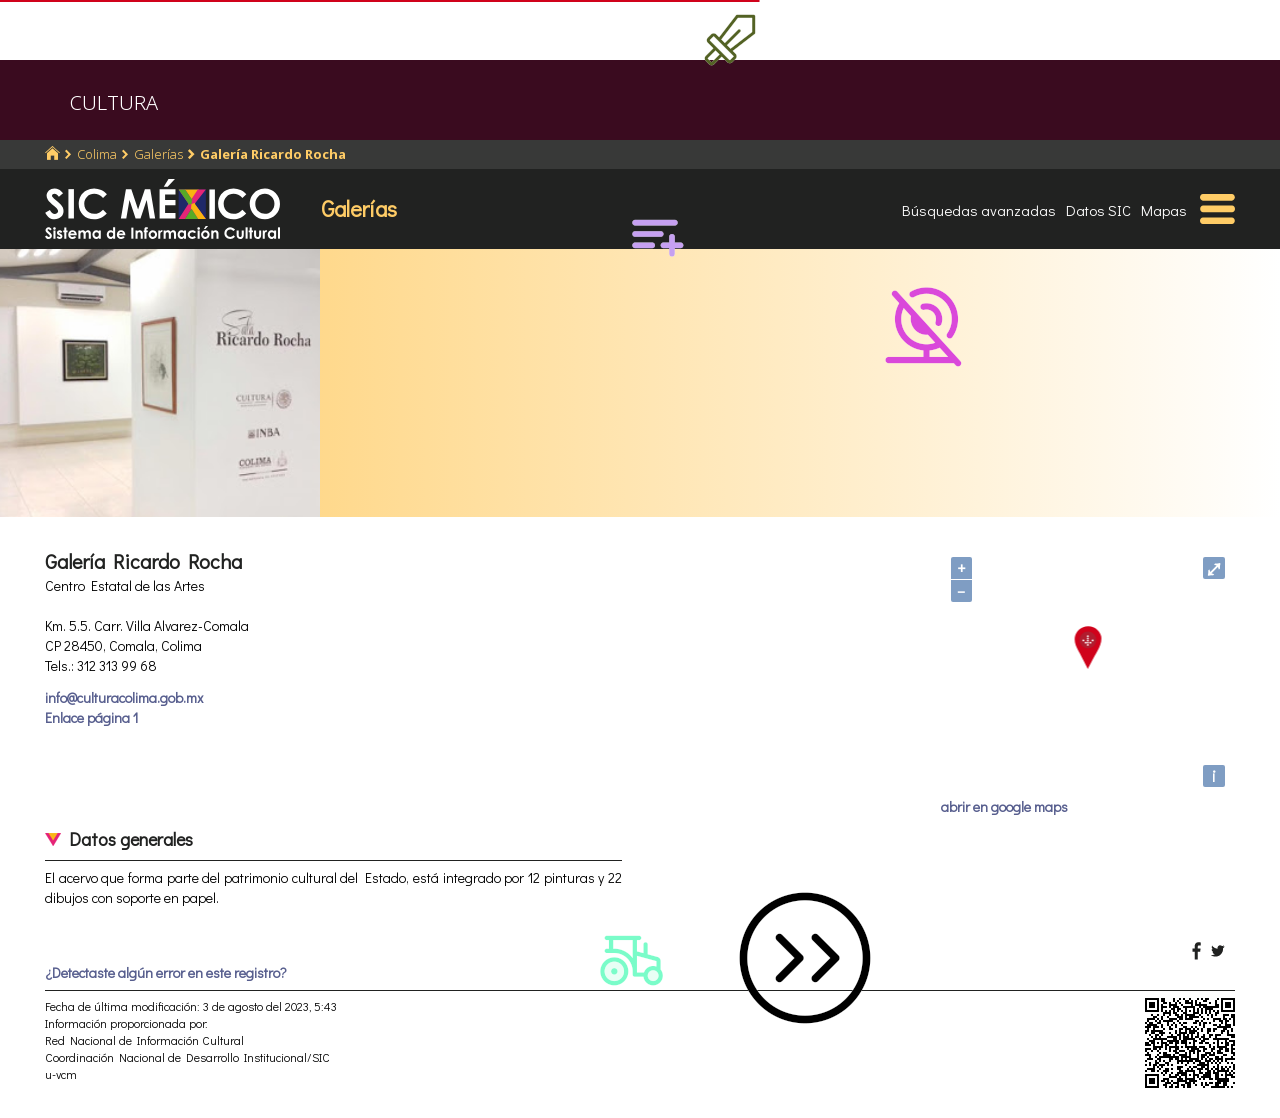  Describe the element at coordinates (926, 328) in the screenshot. I see `webcam is disabled or turned off` at that location.